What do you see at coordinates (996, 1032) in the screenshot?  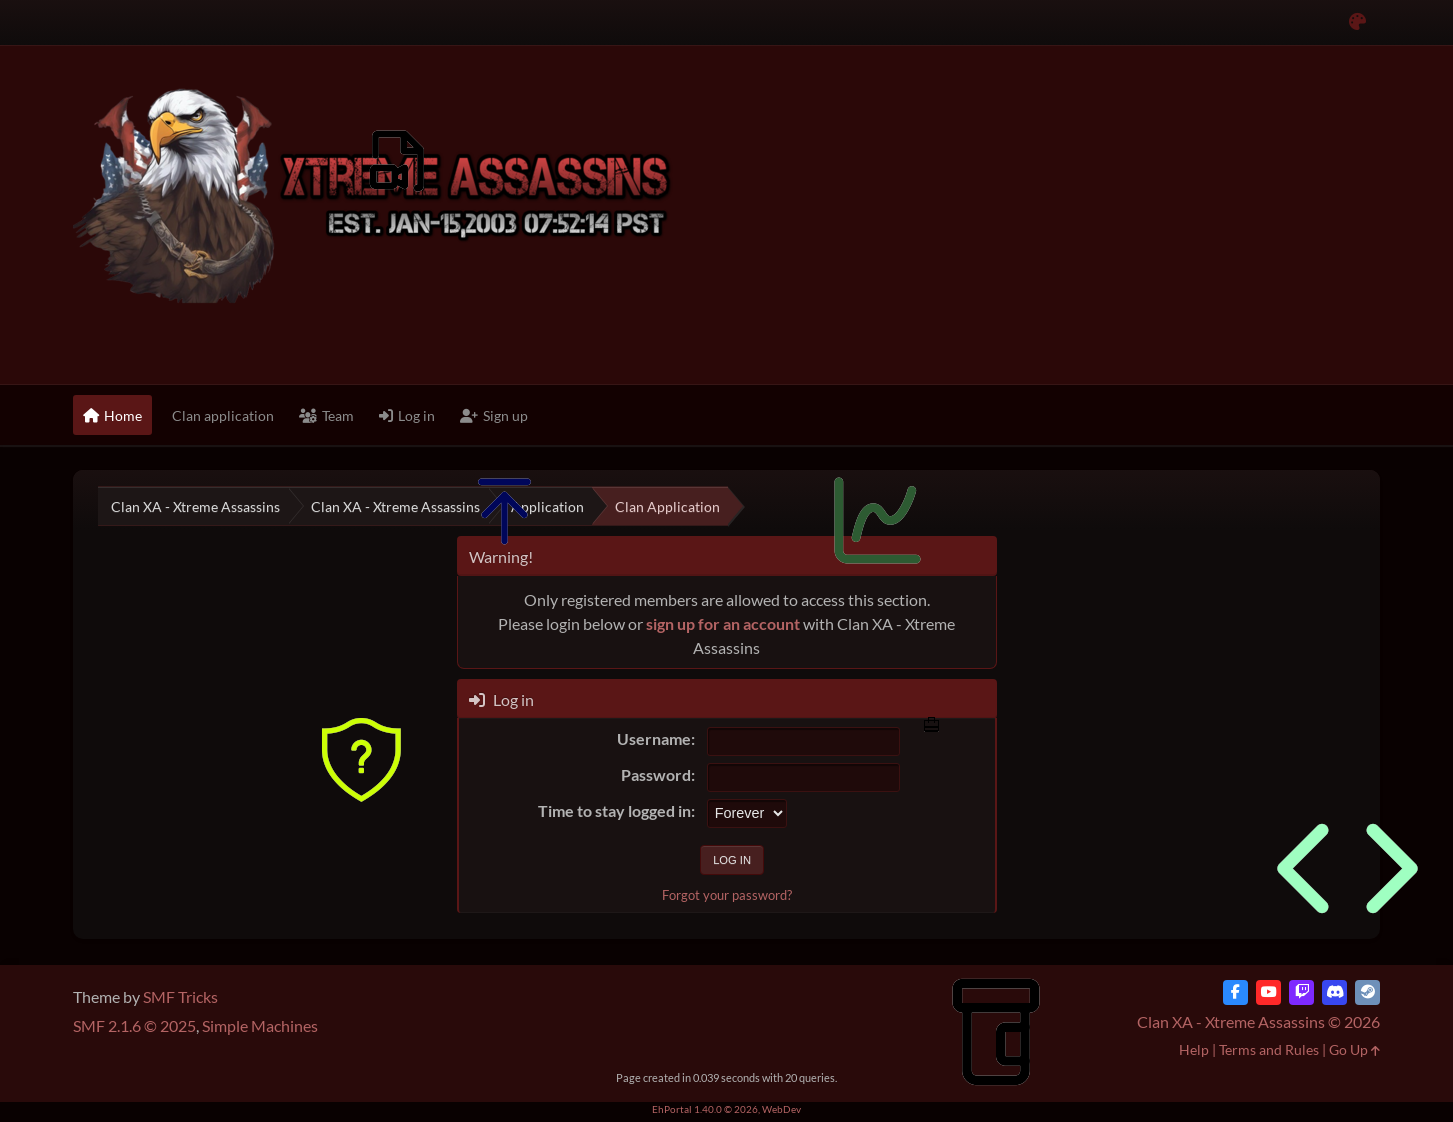 I see `view medication information` at bounding box center [996, 1032].